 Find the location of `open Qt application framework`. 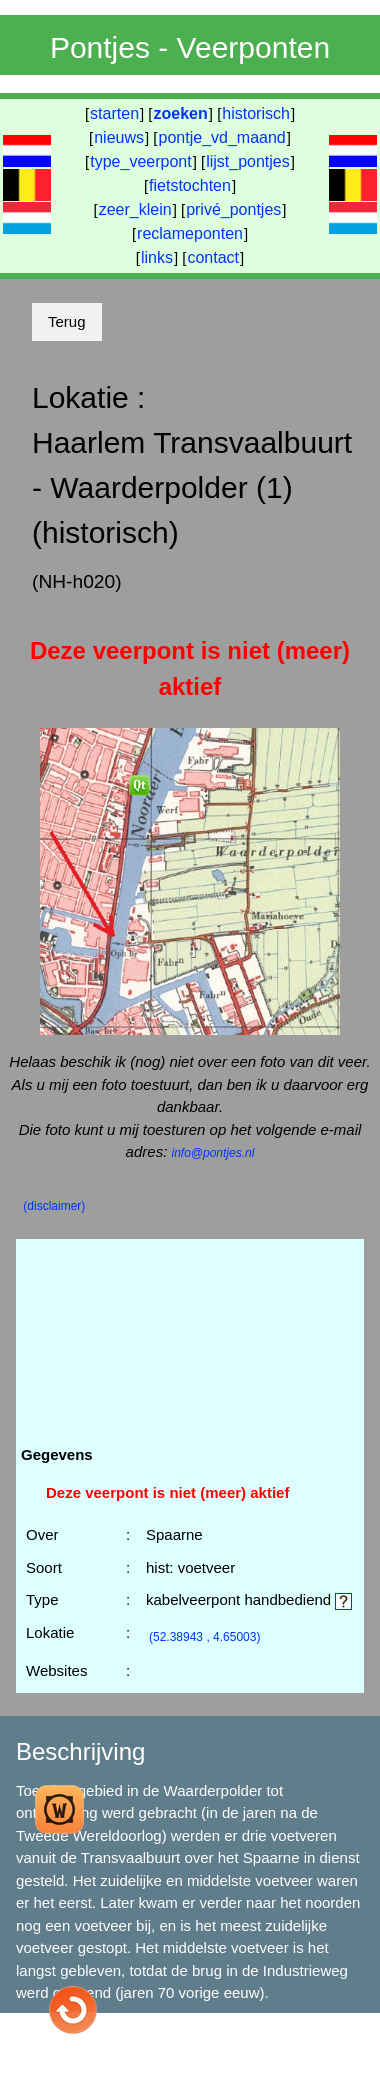

open Qt application framework is located at coordinates (139, 785).